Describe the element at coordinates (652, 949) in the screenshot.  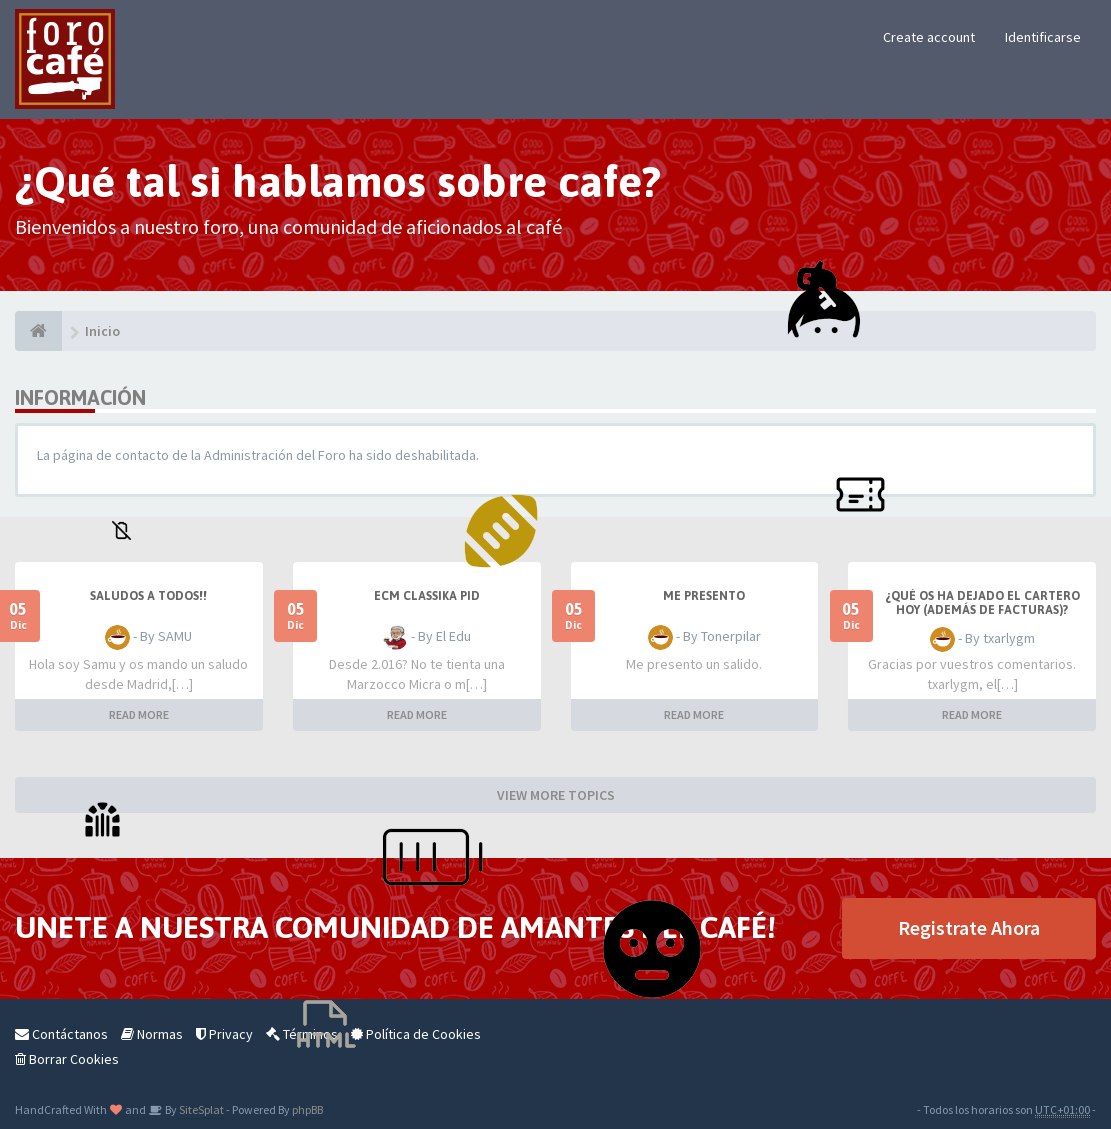
I see `flushed or surprised reaction emoji` at that location.